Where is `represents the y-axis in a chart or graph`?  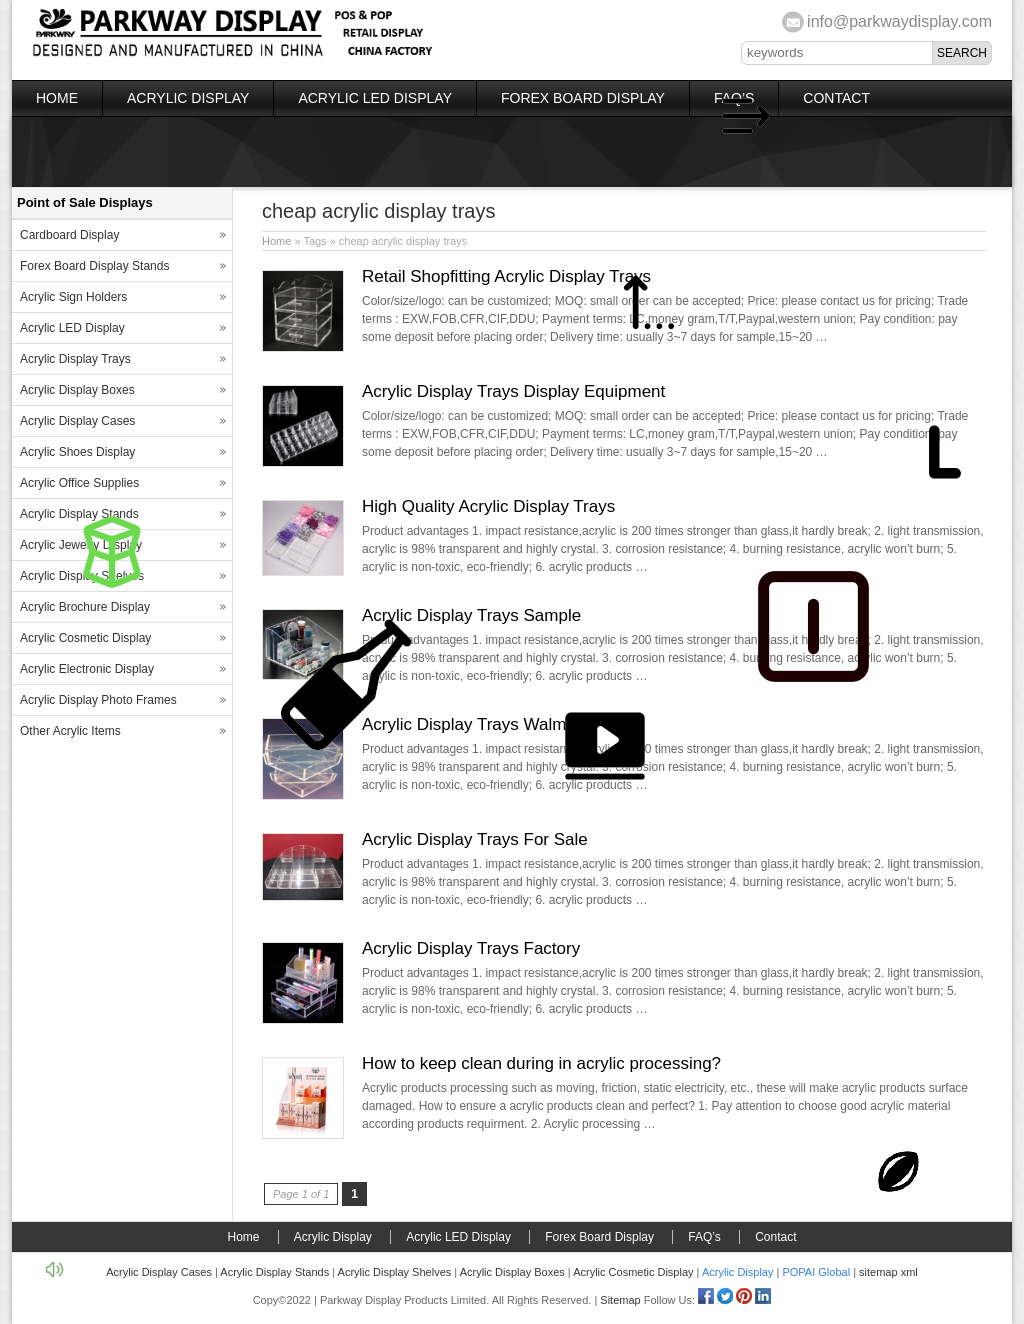
represents the y-axis in a chart or graph is located at coordinates (650, 302).